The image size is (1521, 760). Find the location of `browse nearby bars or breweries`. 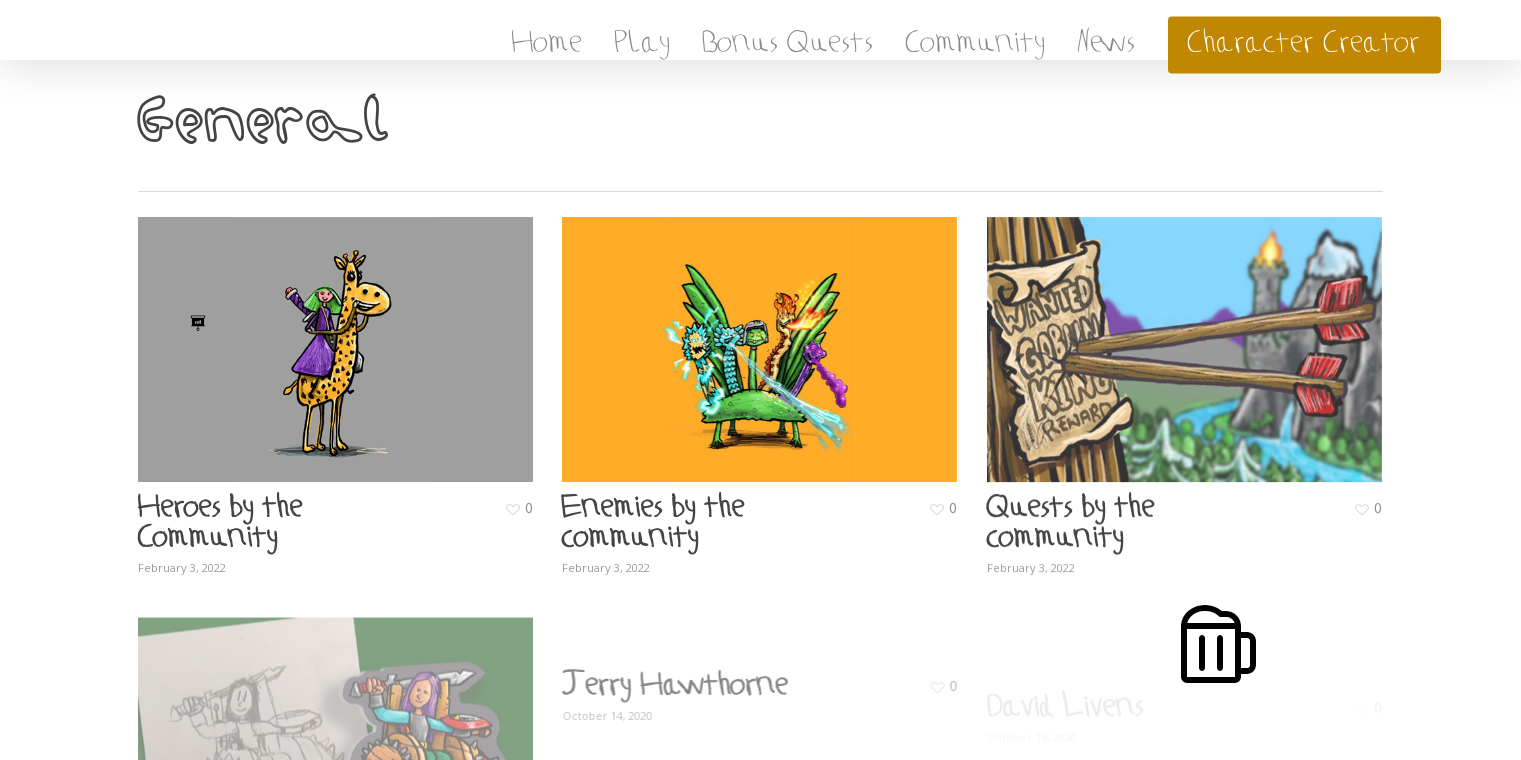

browse nearby bars or breweries is located at coordinates (1214, 647).